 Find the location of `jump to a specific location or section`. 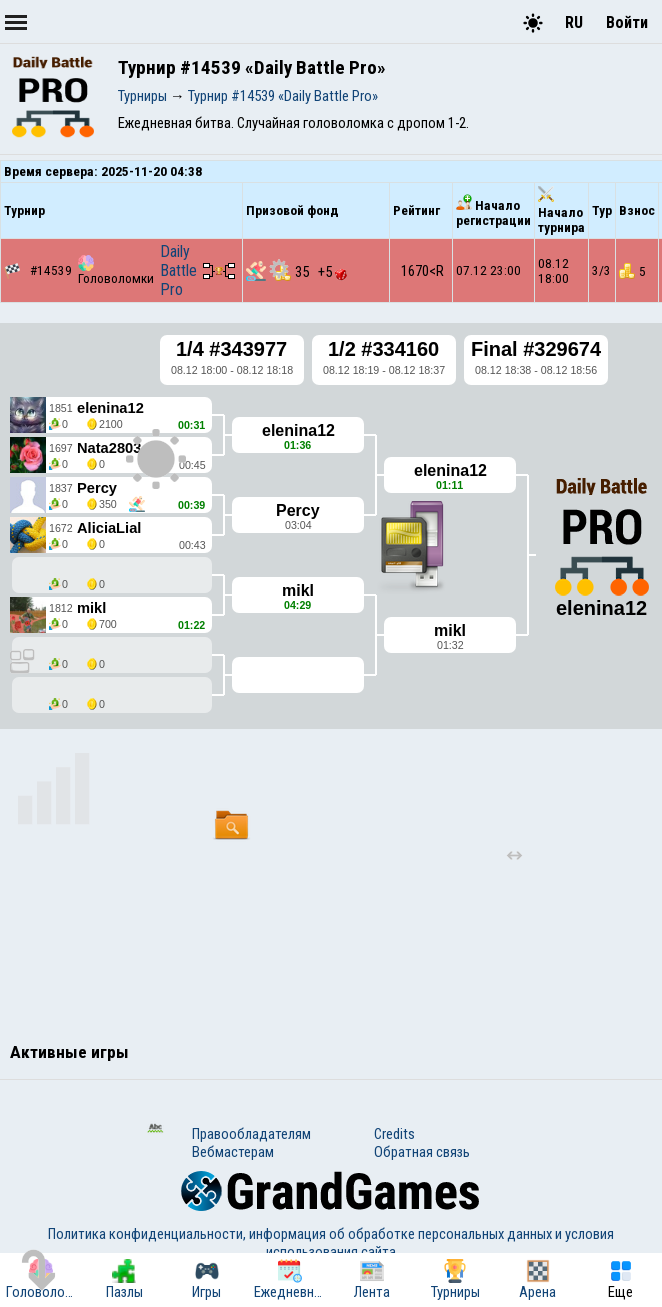

jump to a specific location or section is located at coordinates (38, 1269).